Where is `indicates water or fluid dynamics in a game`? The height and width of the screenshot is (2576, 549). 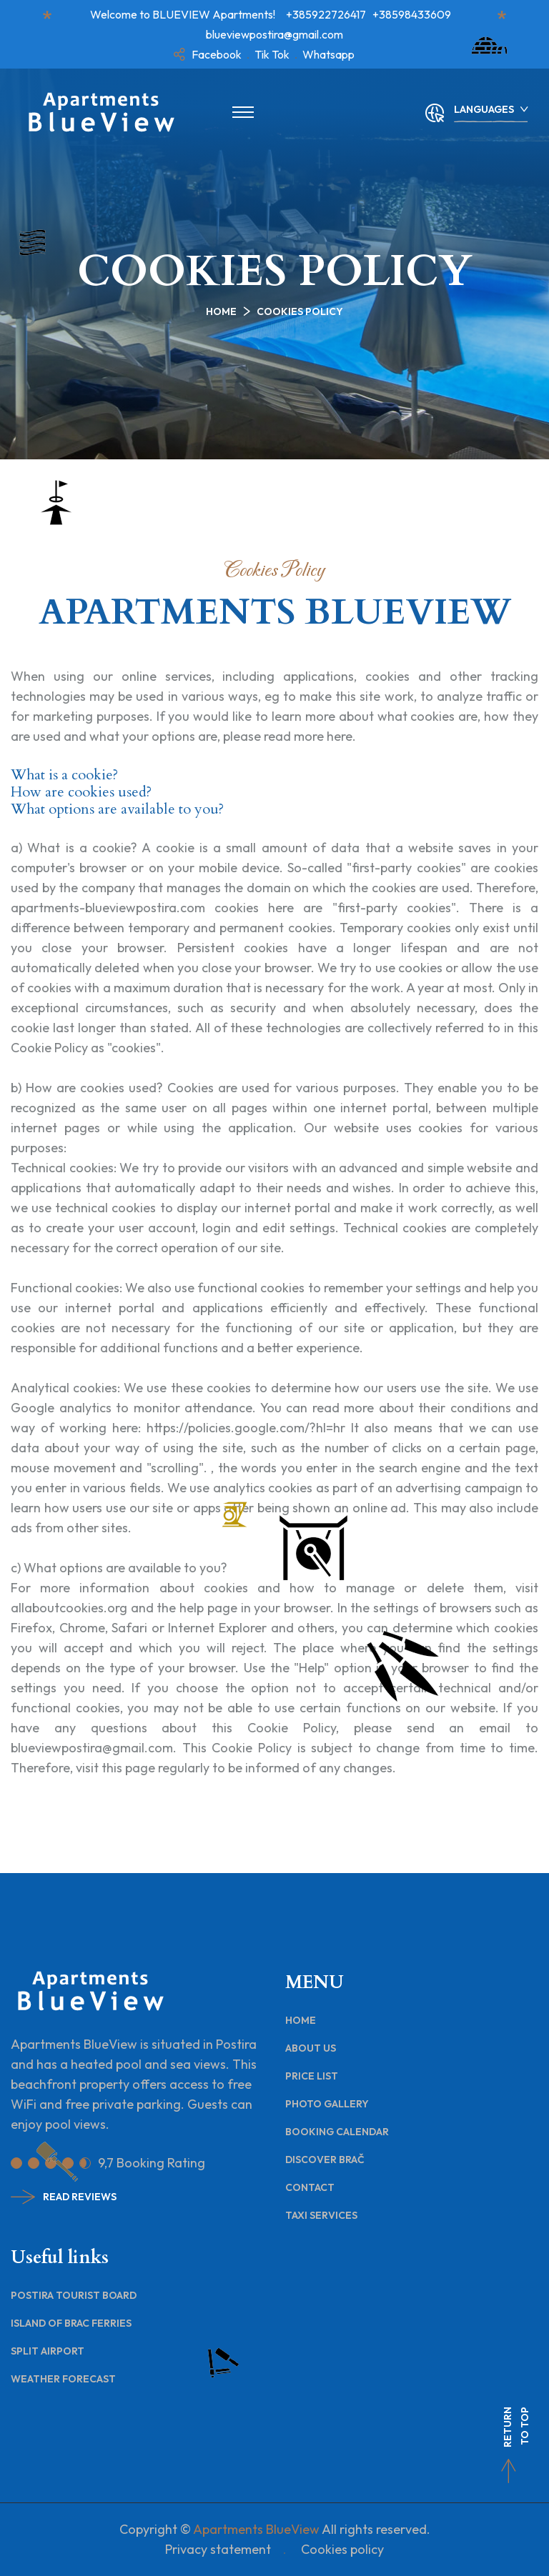 indicates water or fluid dynamics in a game is located at coordinates (32, 242).